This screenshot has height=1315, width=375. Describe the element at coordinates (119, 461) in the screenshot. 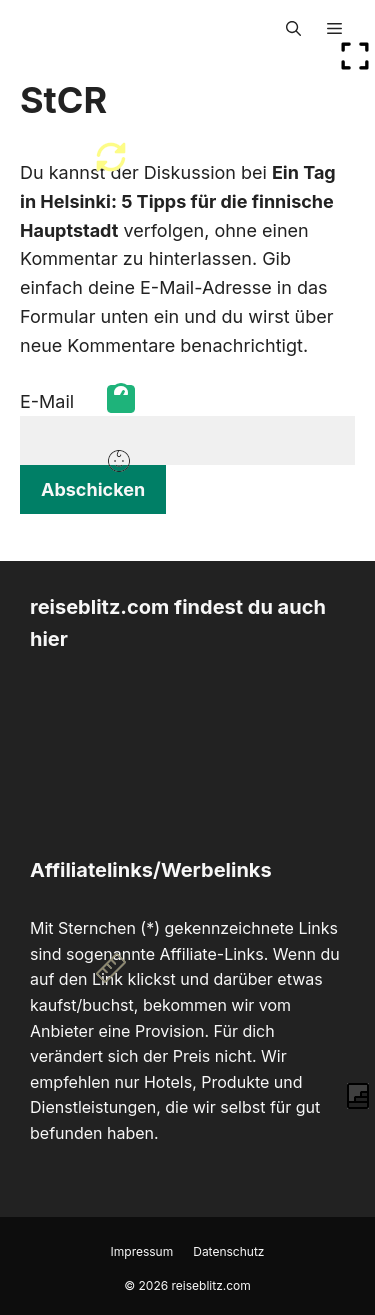

I see `access parenting or baby-related features` at that location.